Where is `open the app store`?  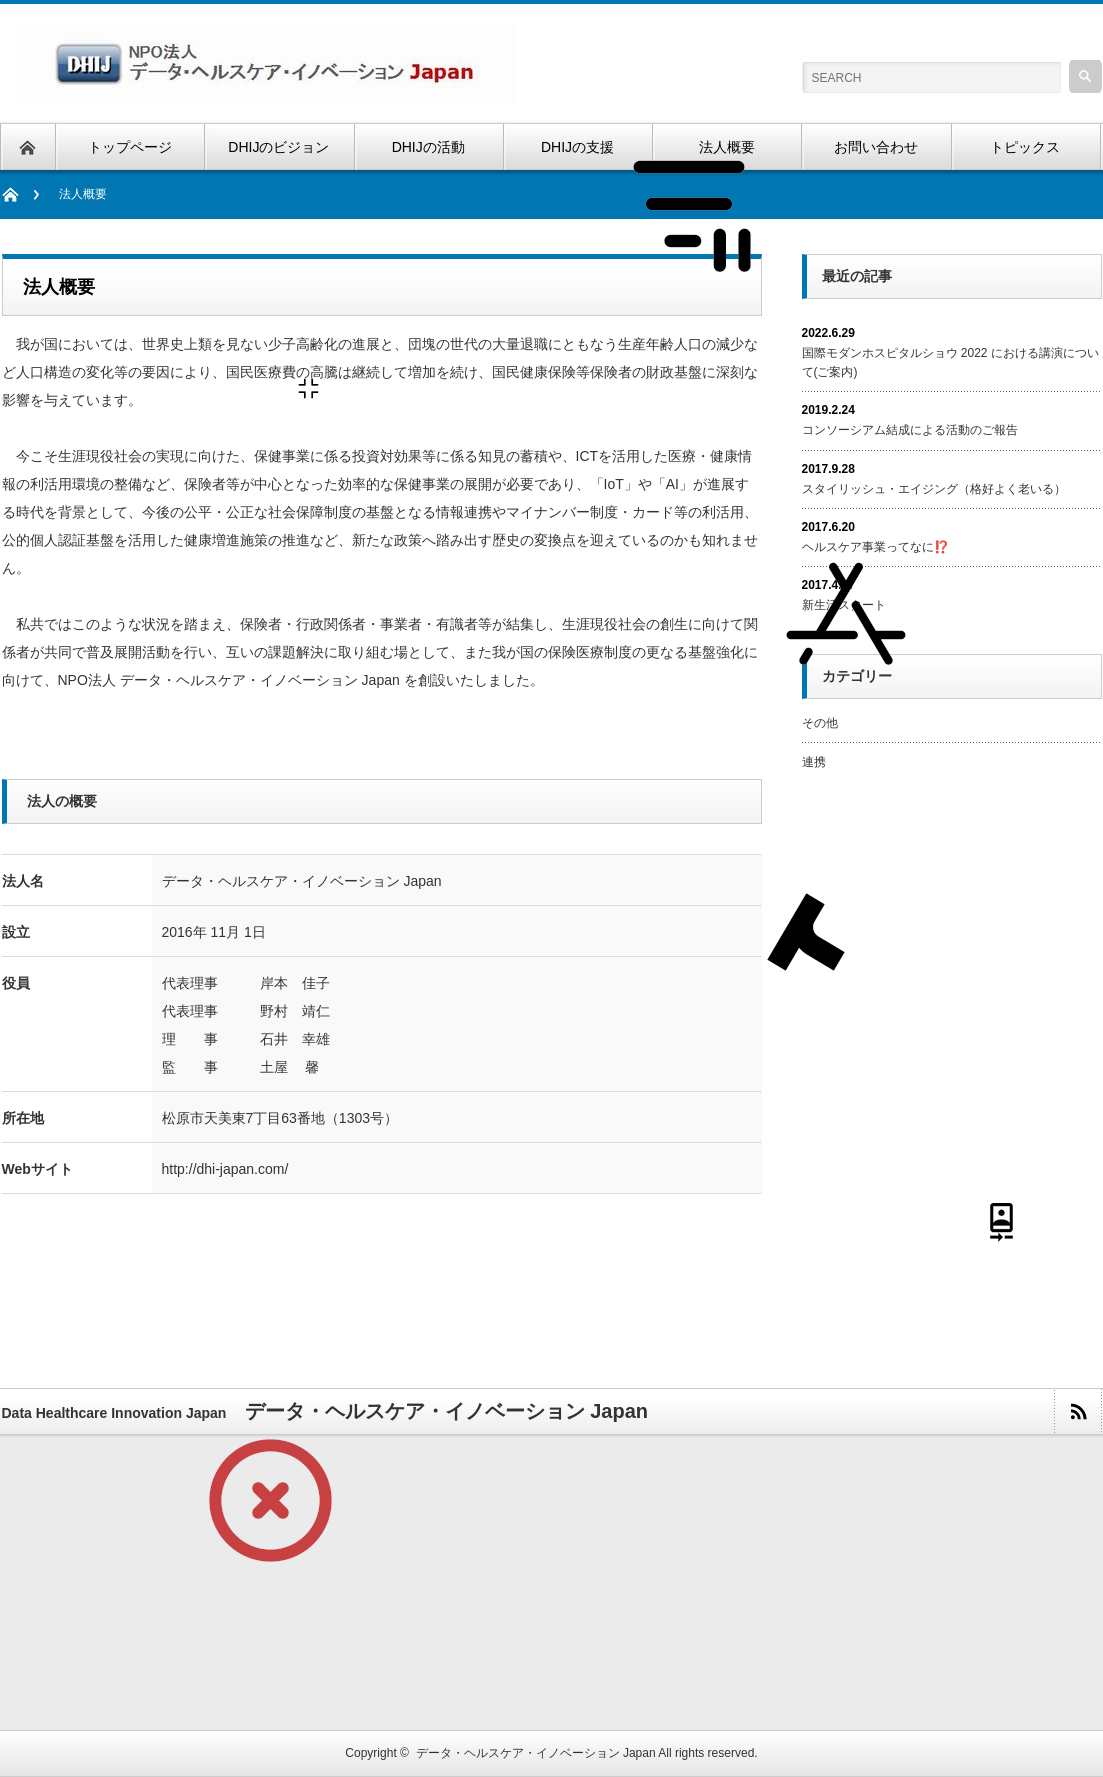
open the app store is located at coordinates (846, 618).